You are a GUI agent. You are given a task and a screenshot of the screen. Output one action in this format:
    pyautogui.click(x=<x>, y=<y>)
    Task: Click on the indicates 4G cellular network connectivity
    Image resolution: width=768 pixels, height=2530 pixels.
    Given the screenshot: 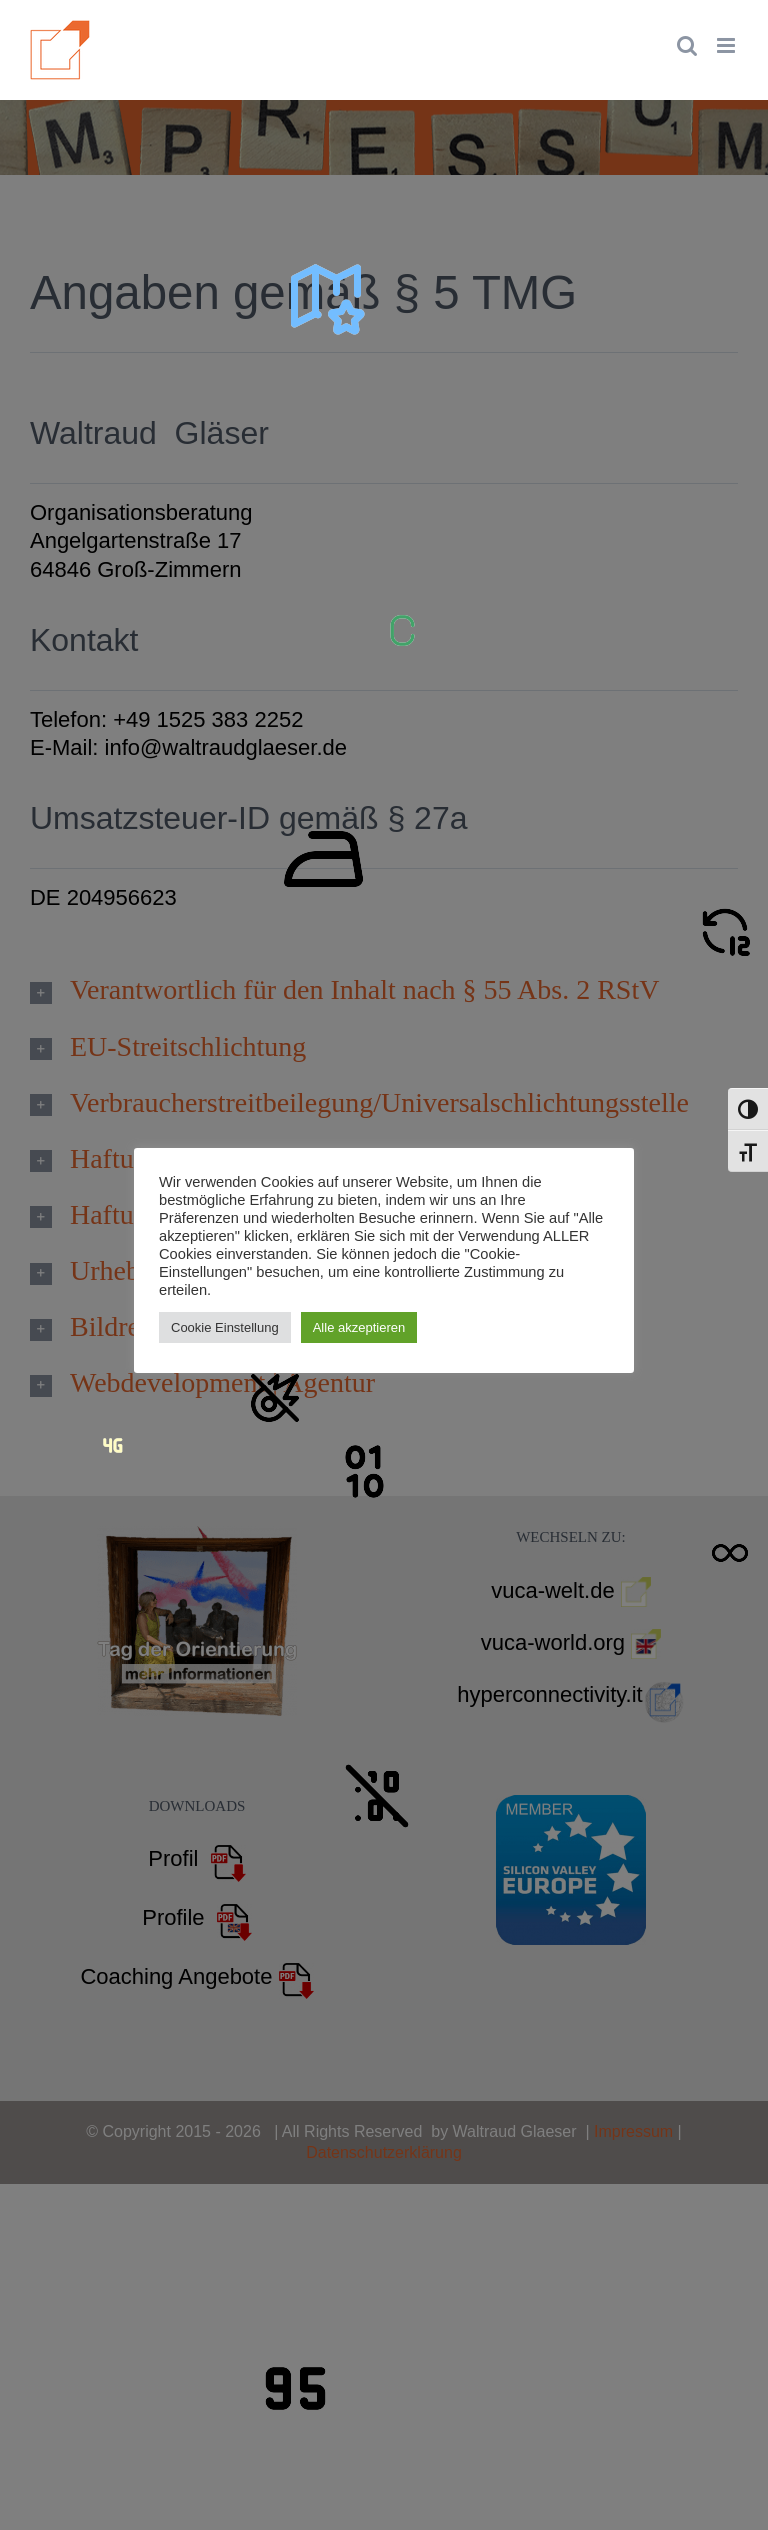 What is the action you would take?
    pyautogui.click(x=113, y=1445)
    